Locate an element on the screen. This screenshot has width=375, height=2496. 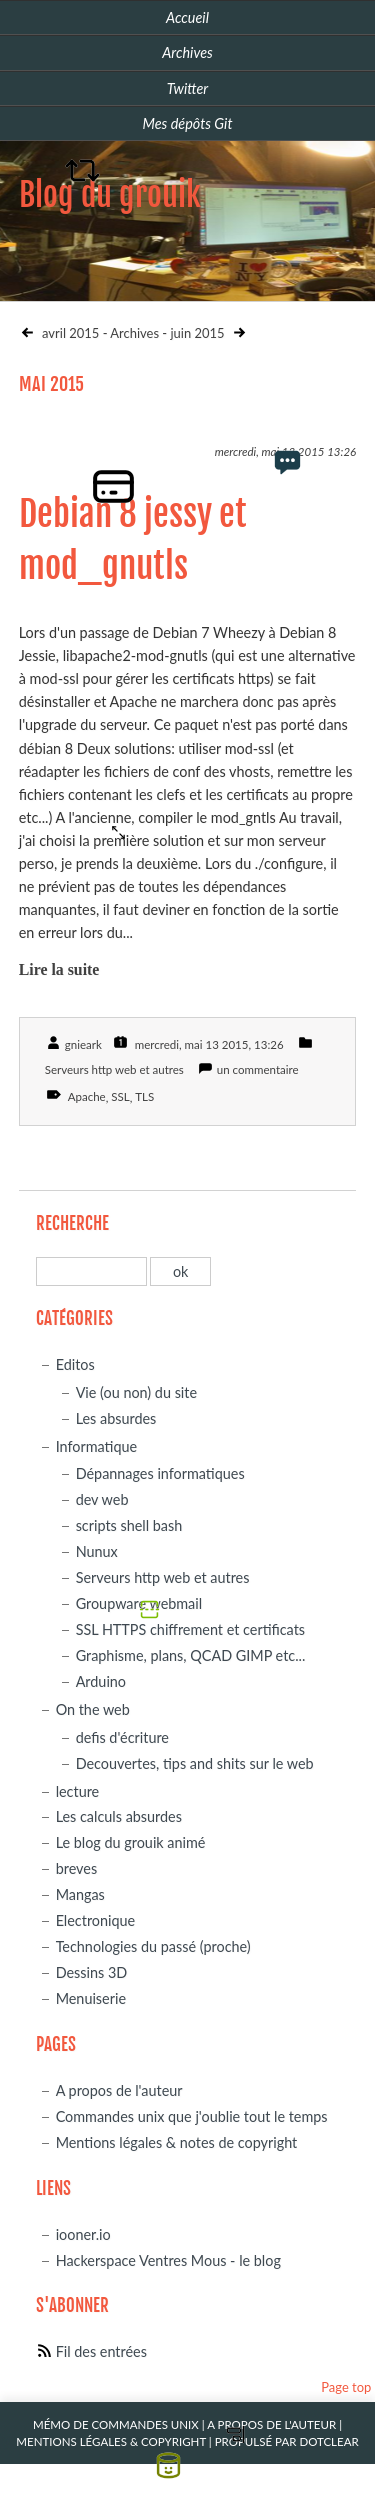
align items to the bottom edge is located at coordinates (235, 2434).